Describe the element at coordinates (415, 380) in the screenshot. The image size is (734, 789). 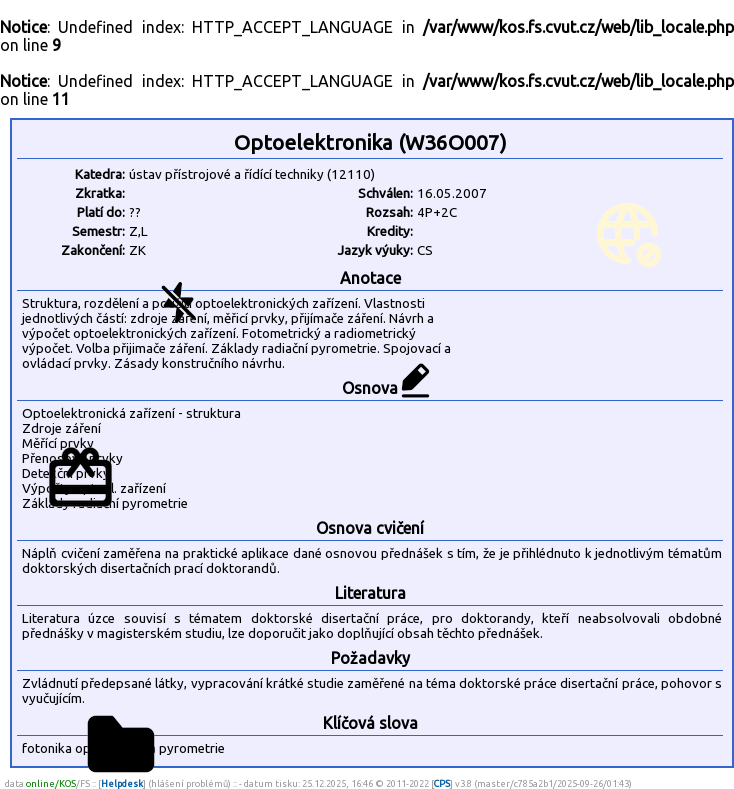
I see `edit content or text` at that location.